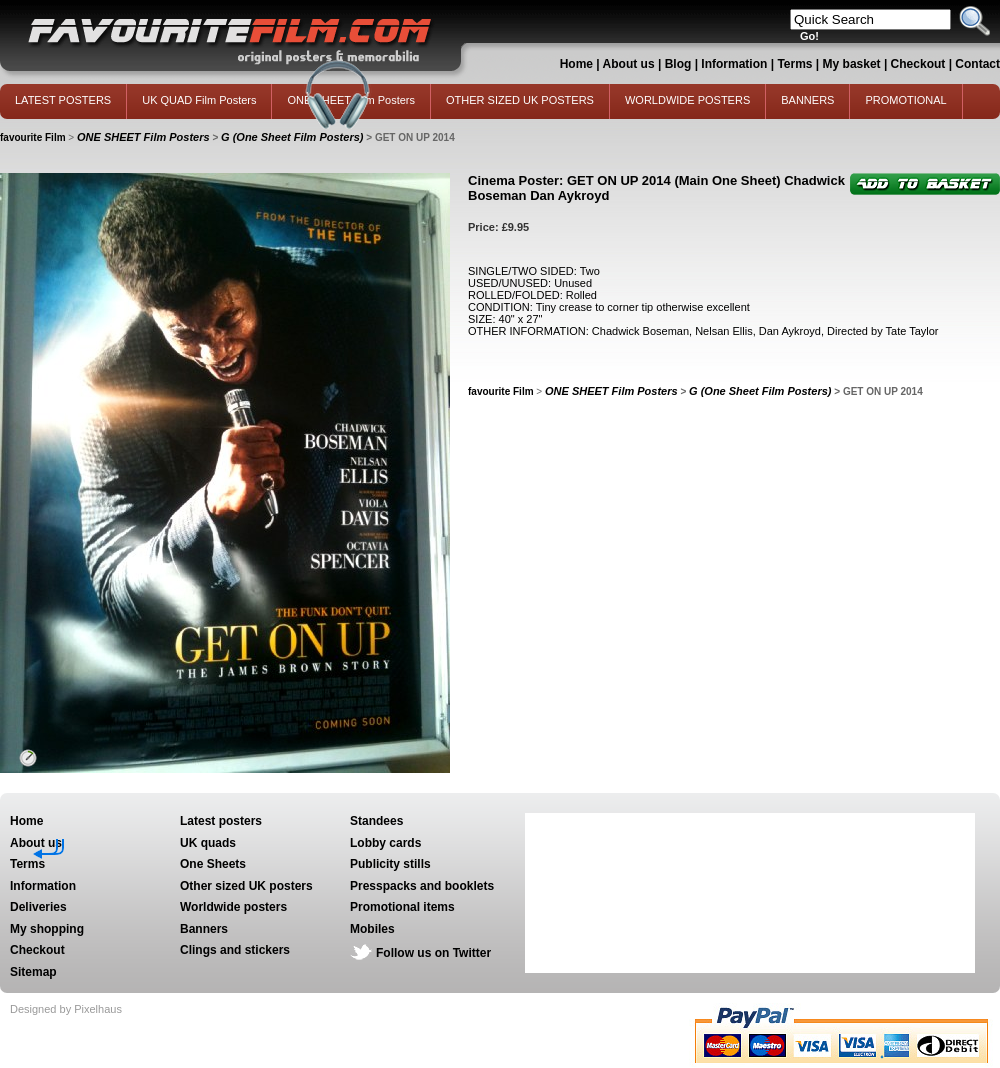  I want to click on bluetooth headphones connected, so click(337, 94).